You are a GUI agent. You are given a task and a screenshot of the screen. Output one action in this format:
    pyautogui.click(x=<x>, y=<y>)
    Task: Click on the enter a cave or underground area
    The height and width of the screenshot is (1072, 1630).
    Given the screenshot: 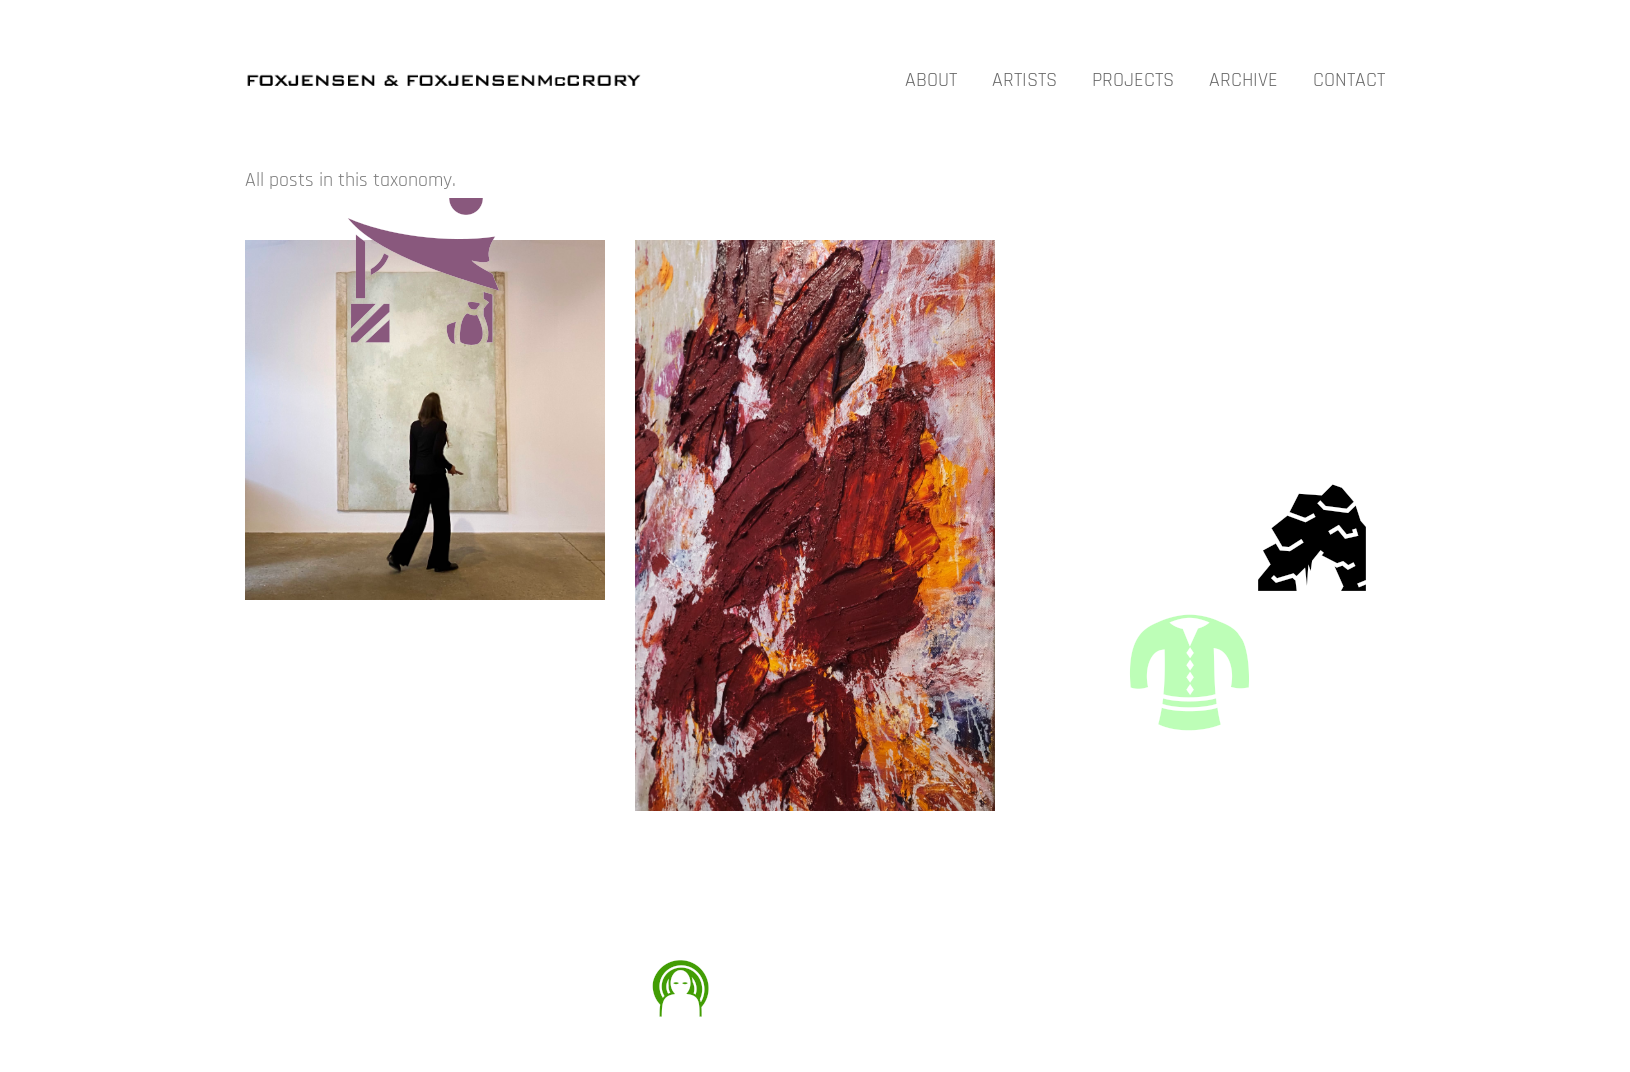 What is the action you would take?
    pyautogui.click(x=1312, y=537)
    